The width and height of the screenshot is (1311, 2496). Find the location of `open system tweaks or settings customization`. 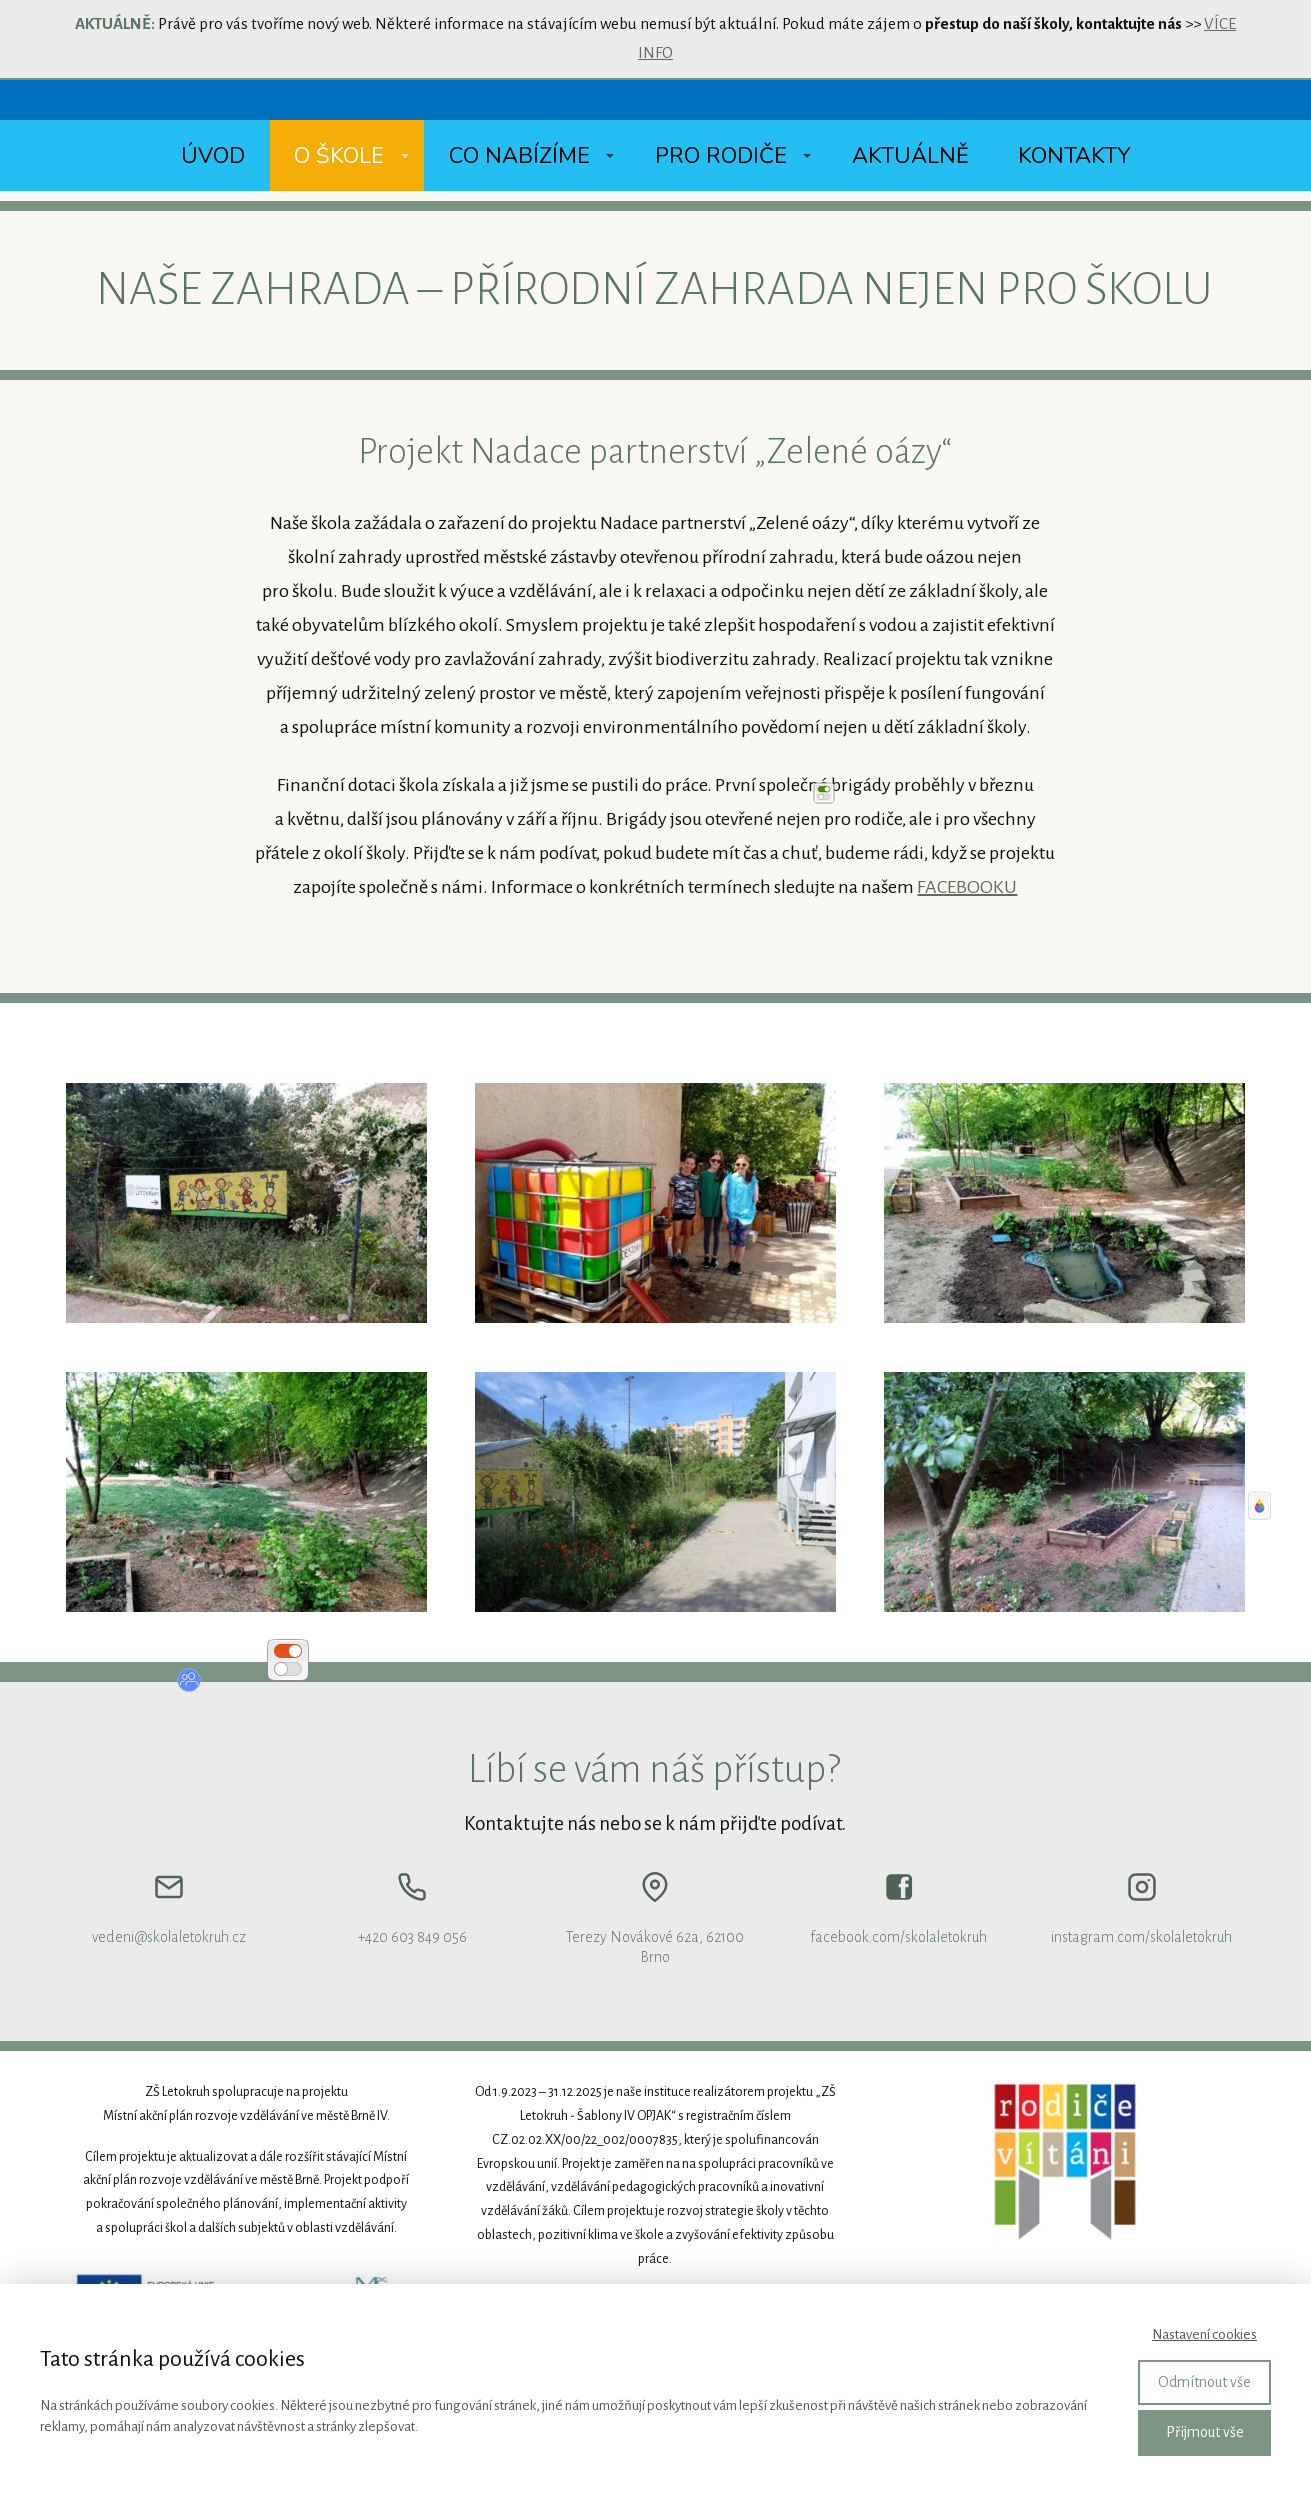

open system tweaks or settings customization is located at coordinates (288, 1660).